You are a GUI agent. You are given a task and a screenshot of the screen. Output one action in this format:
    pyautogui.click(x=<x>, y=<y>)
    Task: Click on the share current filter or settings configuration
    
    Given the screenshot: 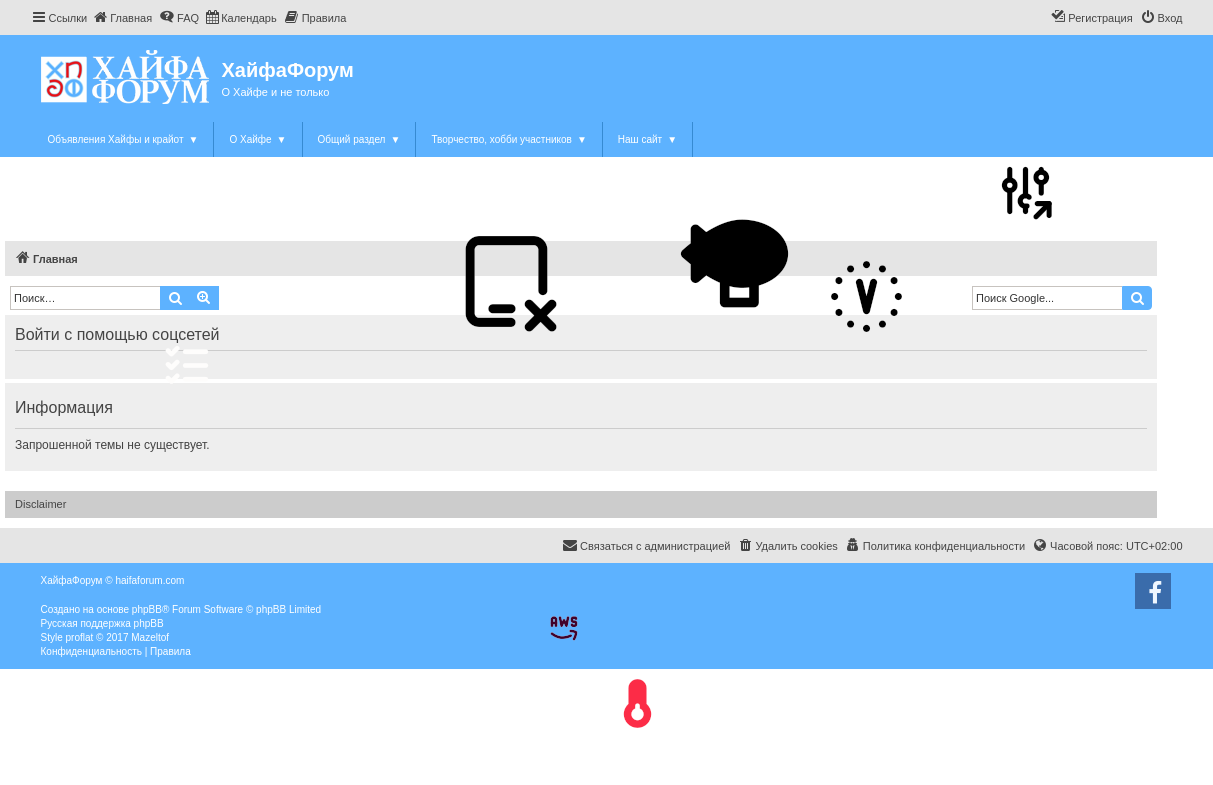 What is the action you would take?
    pyautogui.click(x=1025, y=190)
    